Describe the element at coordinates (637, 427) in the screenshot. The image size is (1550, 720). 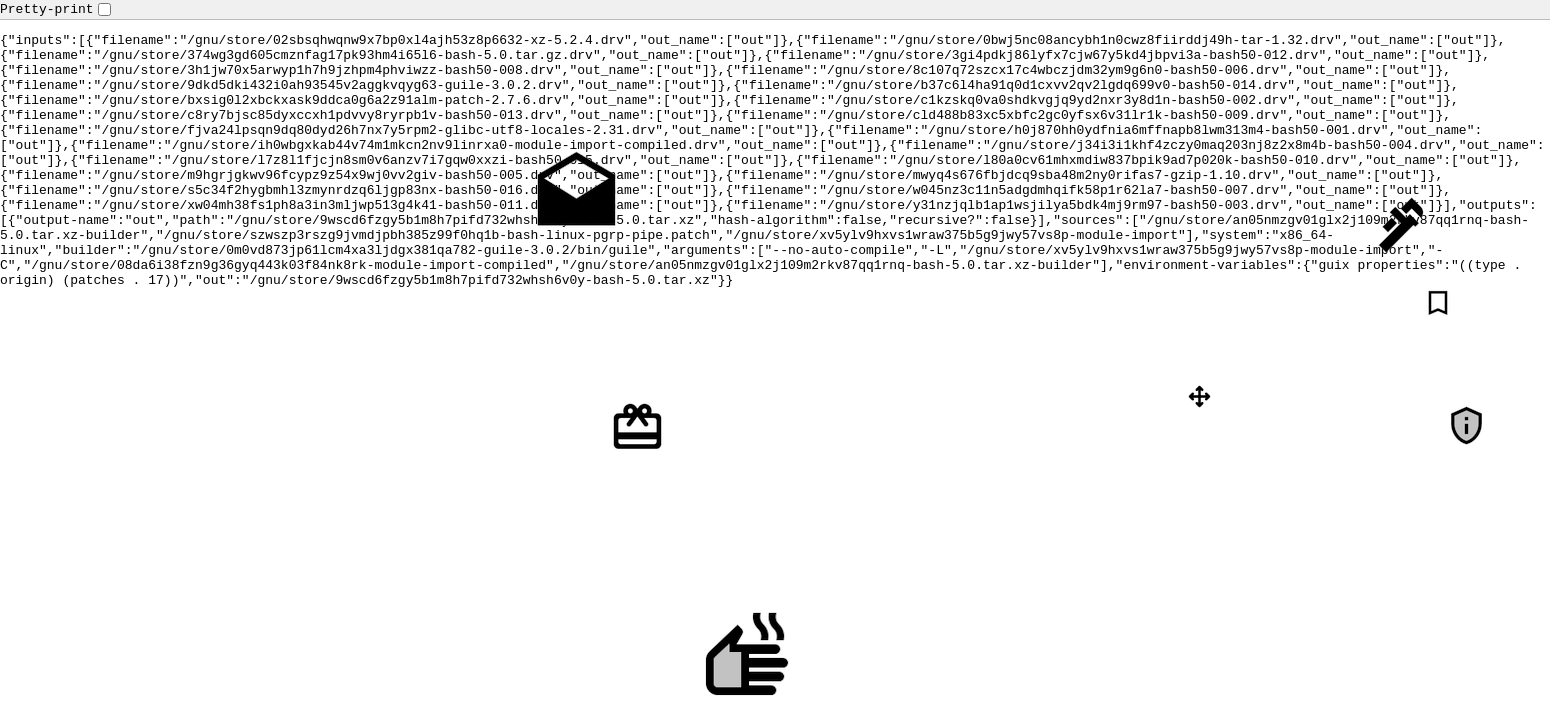
I see `redeem a gift card or voucher` at that location.